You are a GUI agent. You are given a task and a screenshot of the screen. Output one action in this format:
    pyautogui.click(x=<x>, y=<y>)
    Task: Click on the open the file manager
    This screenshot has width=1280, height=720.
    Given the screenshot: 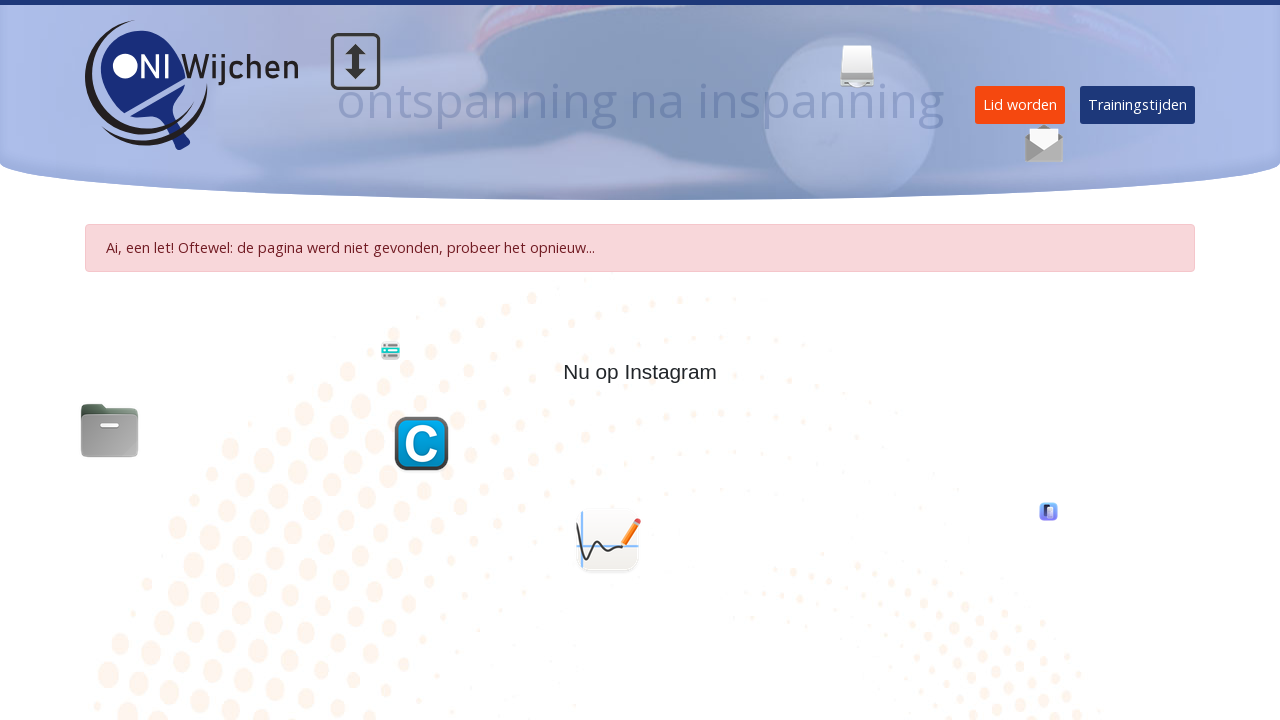 What is the action you would take?
    pyautogui.click(x=109, y=430)
    